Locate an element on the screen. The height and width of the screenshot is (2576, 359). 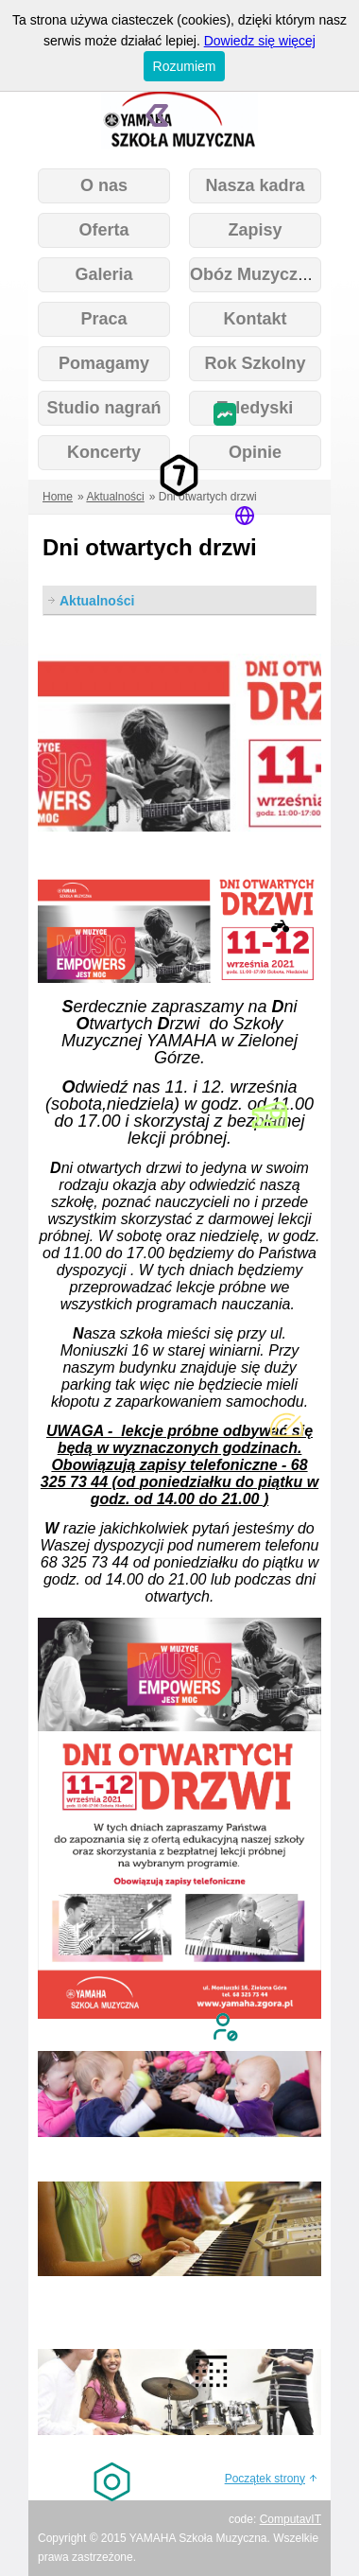
switch to global or international settings is located at coordinates (245, 516).